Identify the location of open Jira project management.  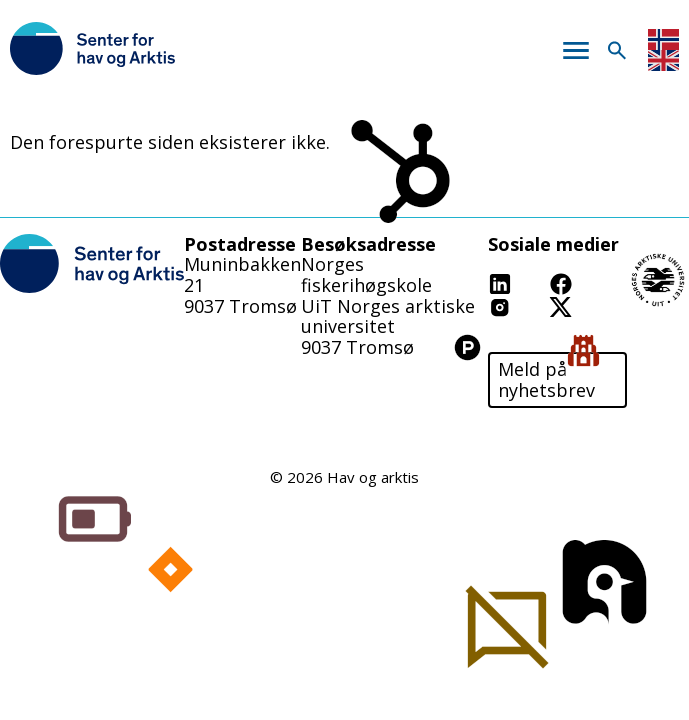
(170, 569).